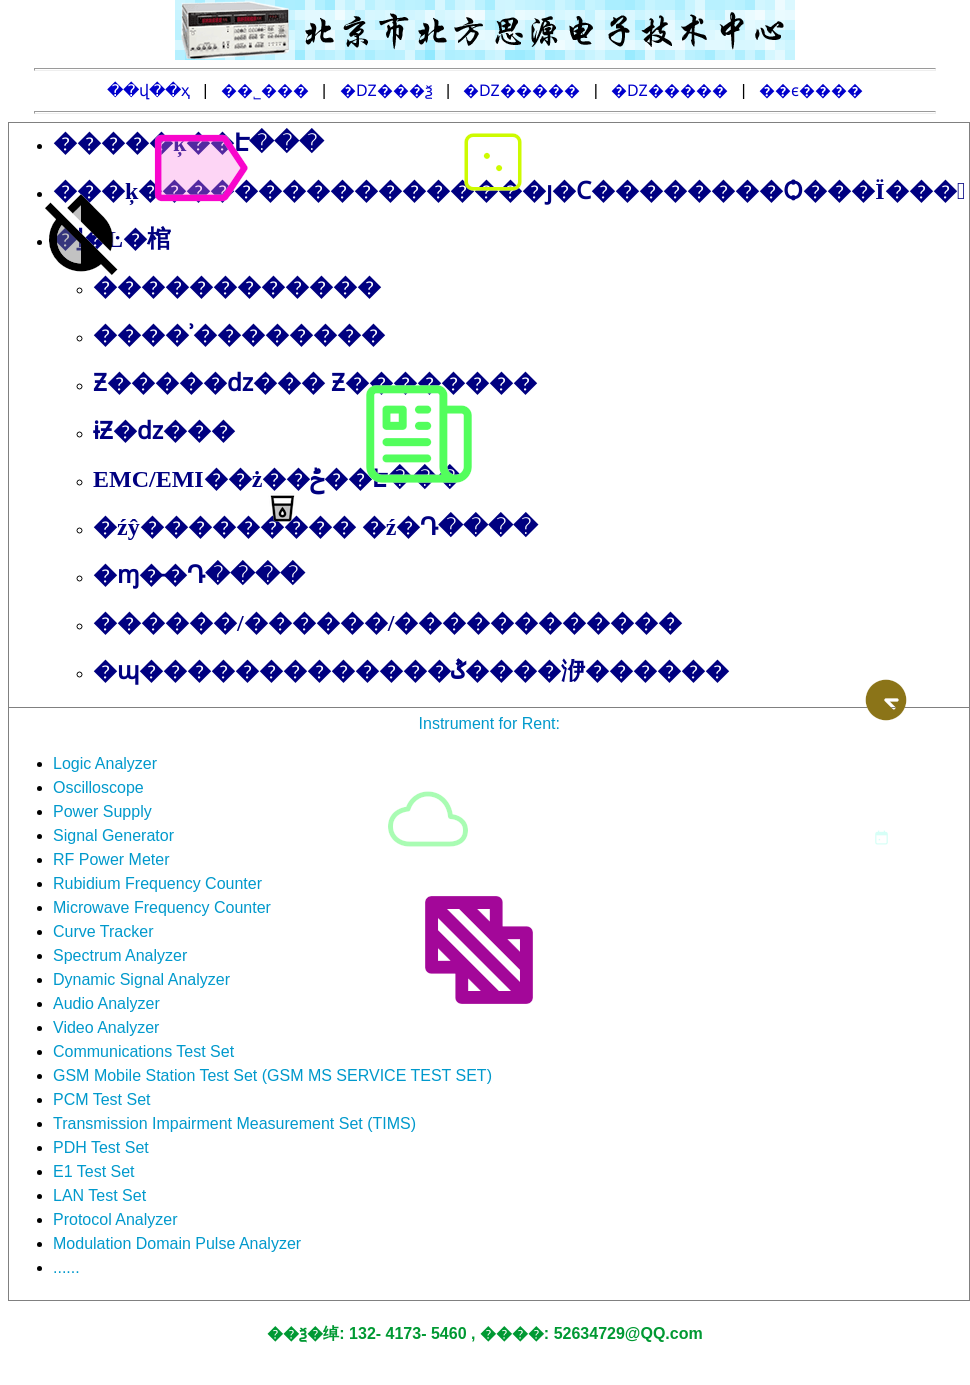 This screenshot has width=970, height=1385. What do you see at coordinates (282, 508) in the screenshot?
I see `find nearby drink or beverage locations` at bounding box center [282, 508].